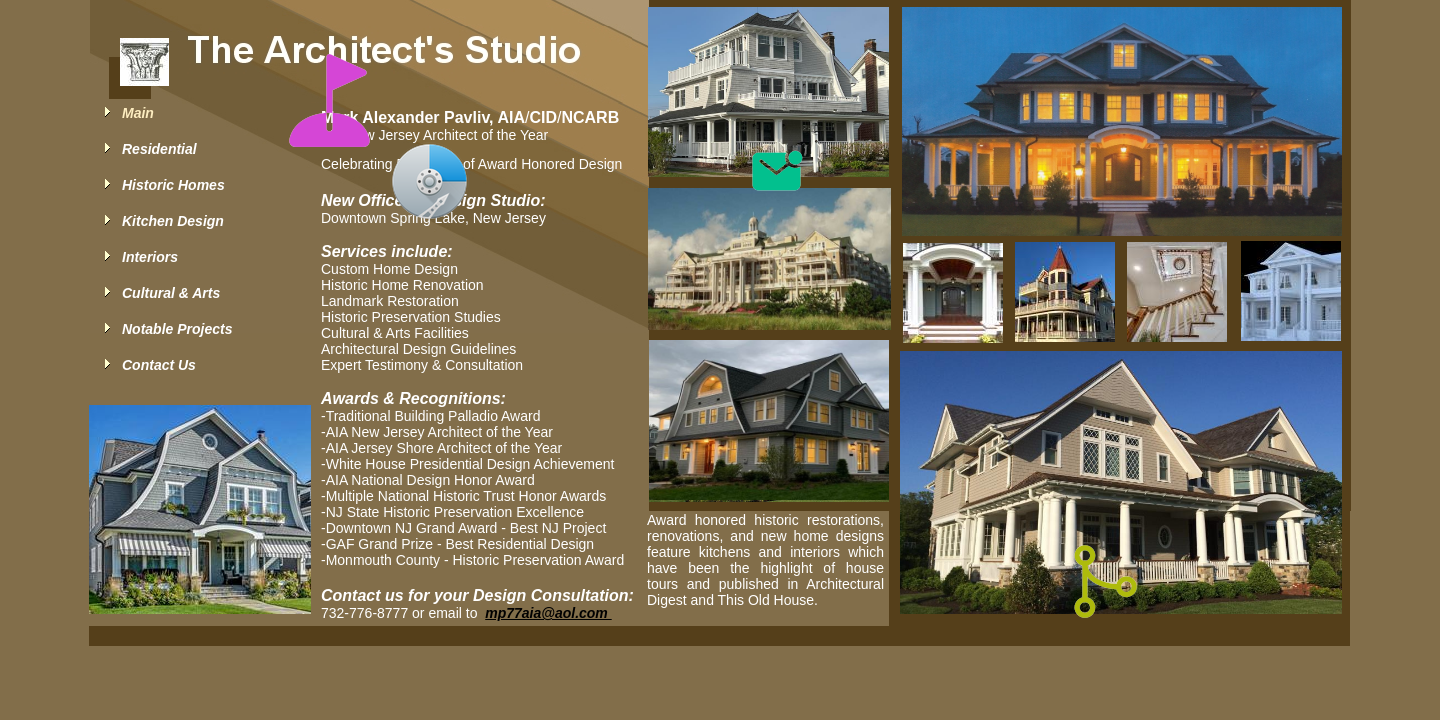 The width and height of the screenshot is (1440, 720). I want to click on view golf courses or activities, so click(329, 100).